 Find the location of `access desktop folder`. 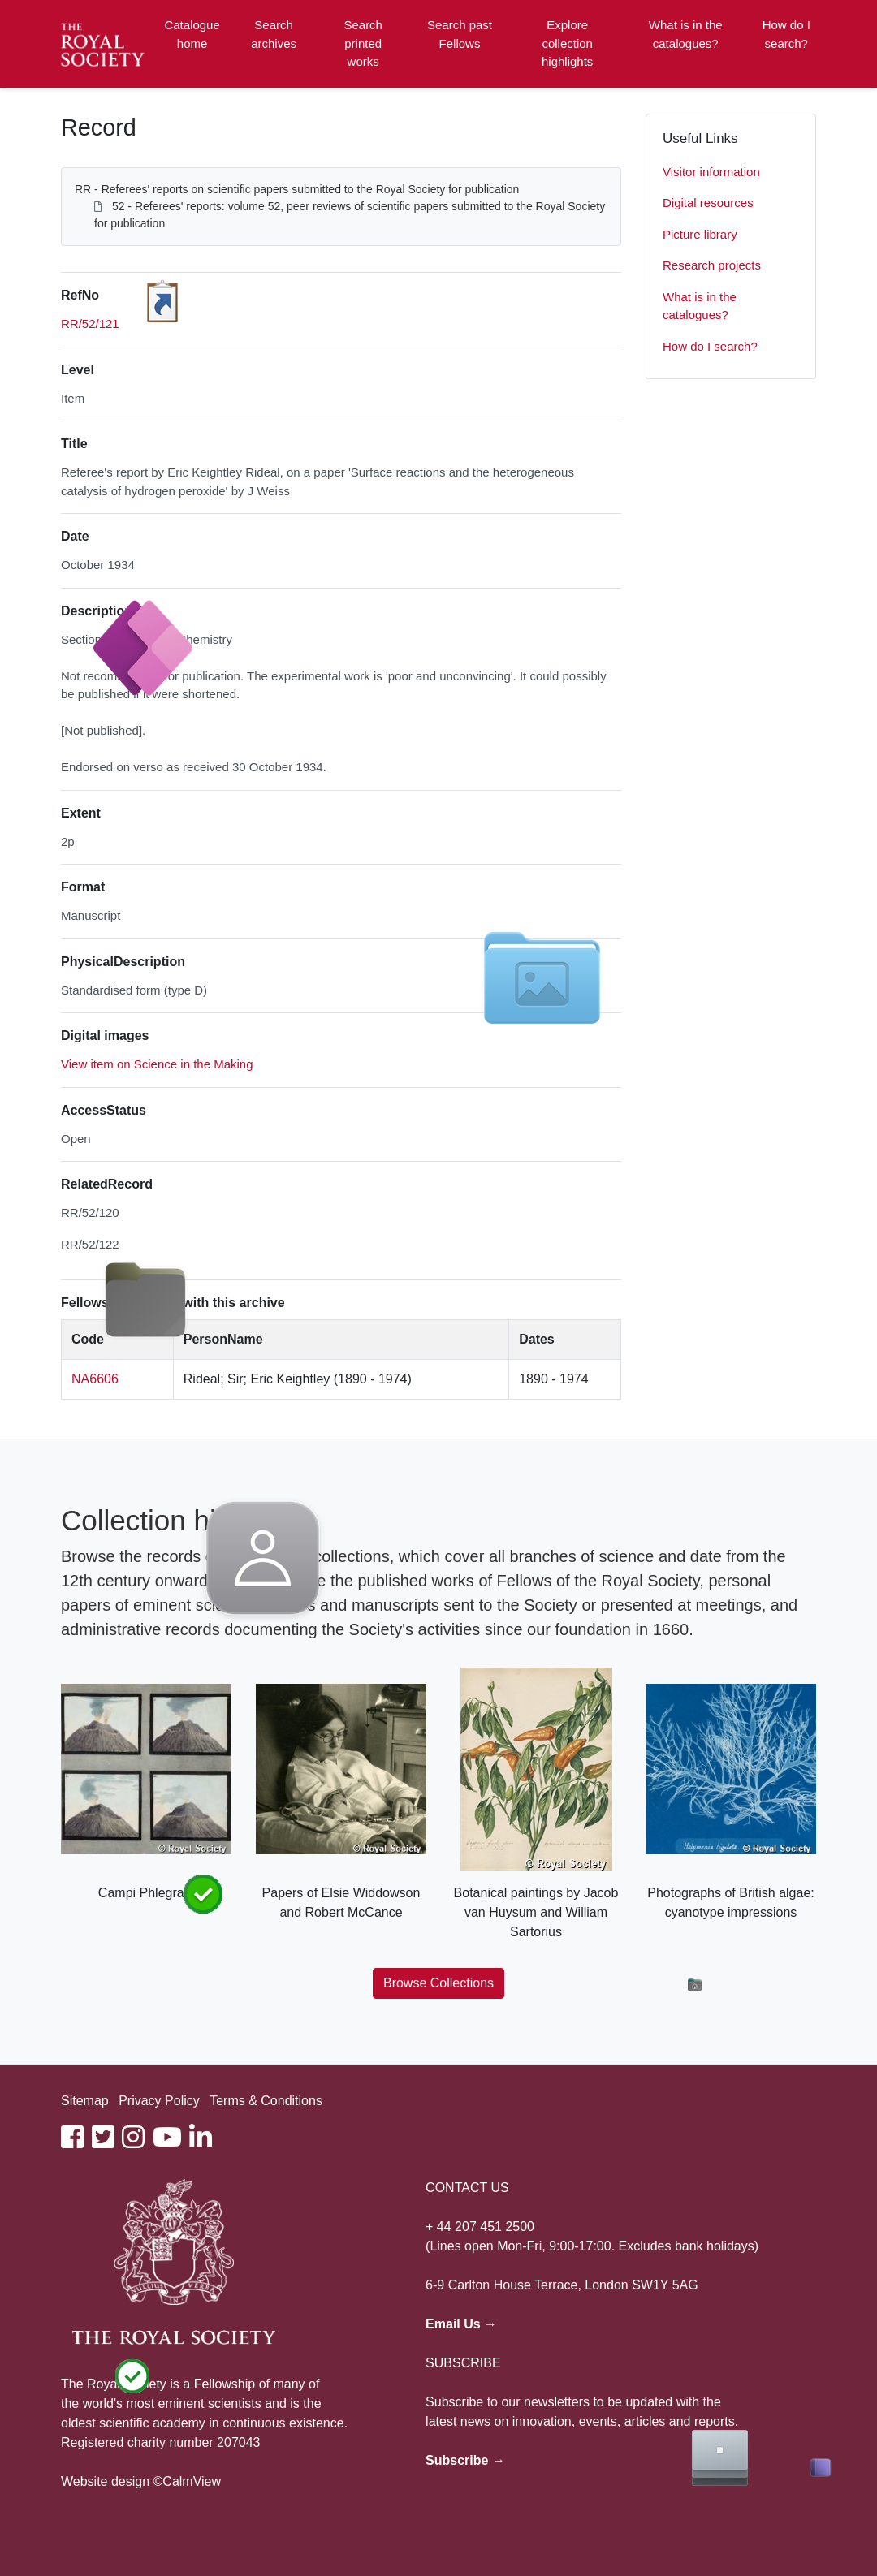

access desktop folder is located at coordinates (820, 2466).